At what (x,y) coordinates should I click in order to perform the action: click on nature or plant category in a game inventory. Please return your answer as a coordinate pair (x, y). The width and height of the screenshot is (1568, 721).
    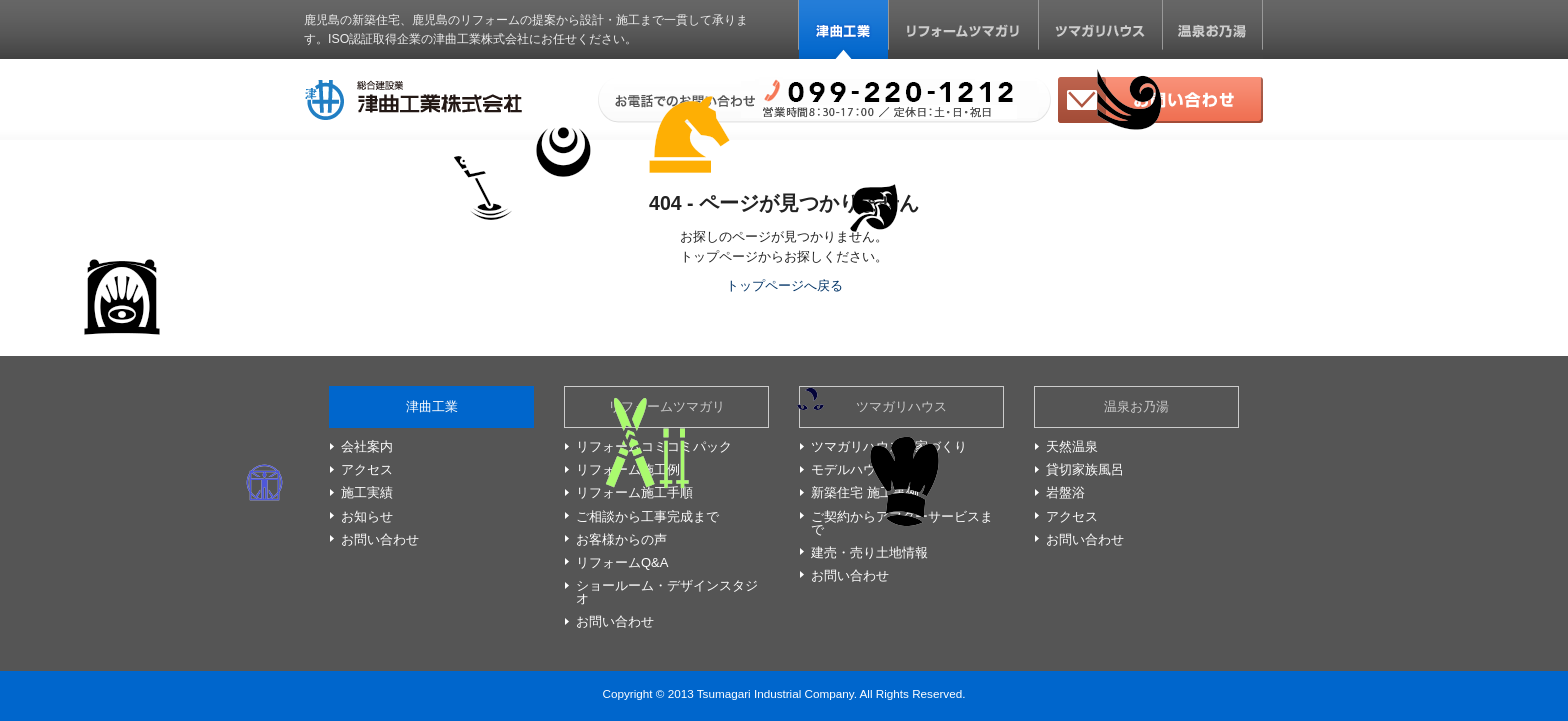
    Looking at the image, I should click on (874, 208).